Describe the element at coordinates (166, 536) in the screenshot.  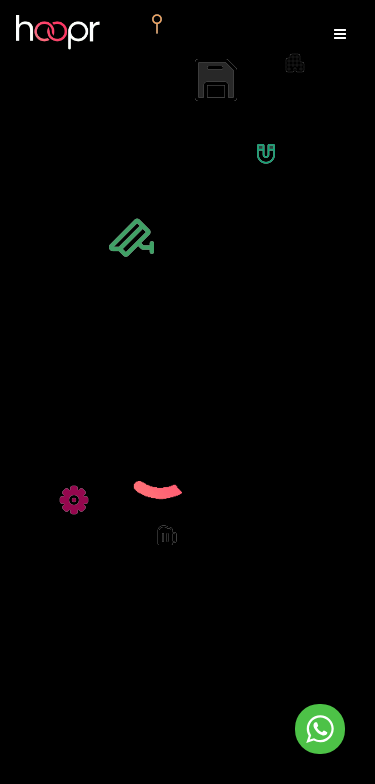
I see `access bar or brewery locations` at that location.